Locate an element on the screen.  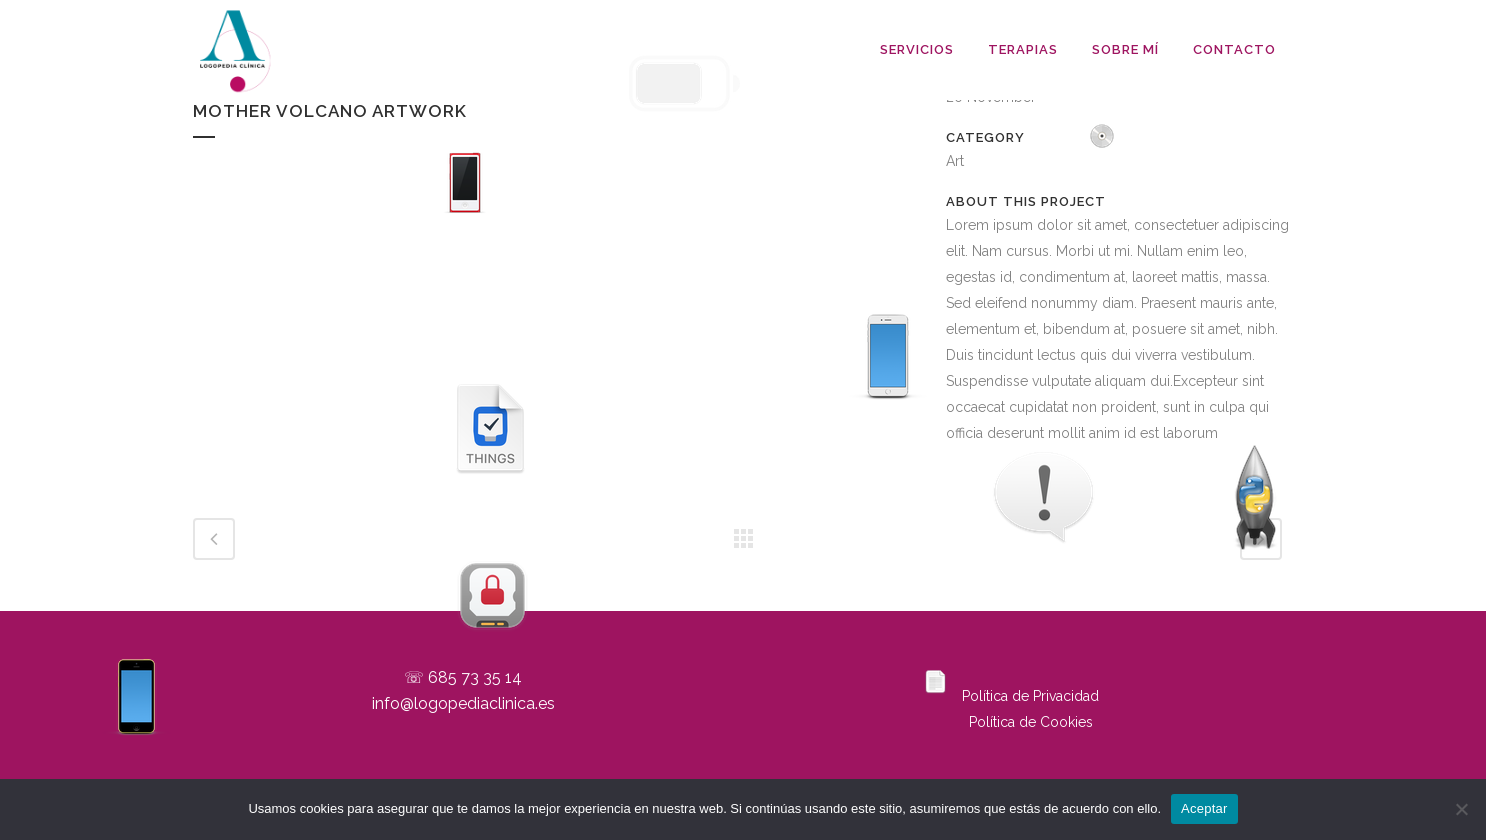
indicates a blank CD-R disc ready for burning is located at coordinates (1102, 136).